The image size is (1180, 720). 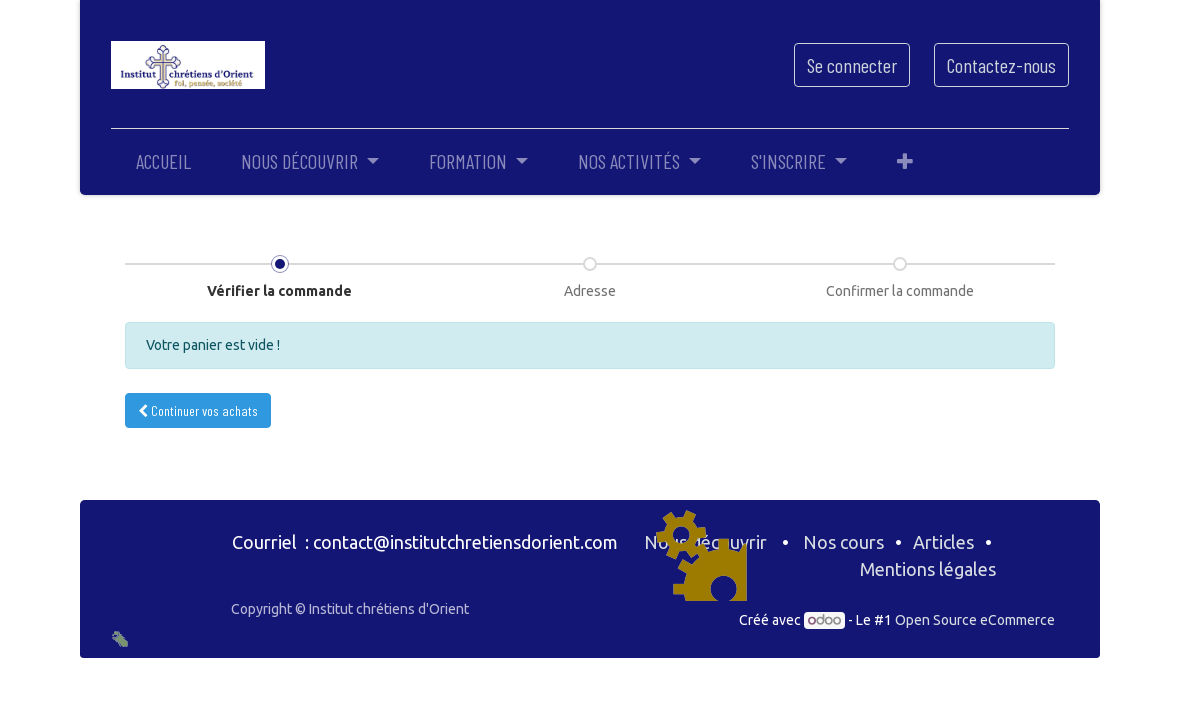 What do you see at coordinates (120, 639) in the screenshot?
I see `launch or throw a bowling ball in gameplay` at bounding box center [120, 639].